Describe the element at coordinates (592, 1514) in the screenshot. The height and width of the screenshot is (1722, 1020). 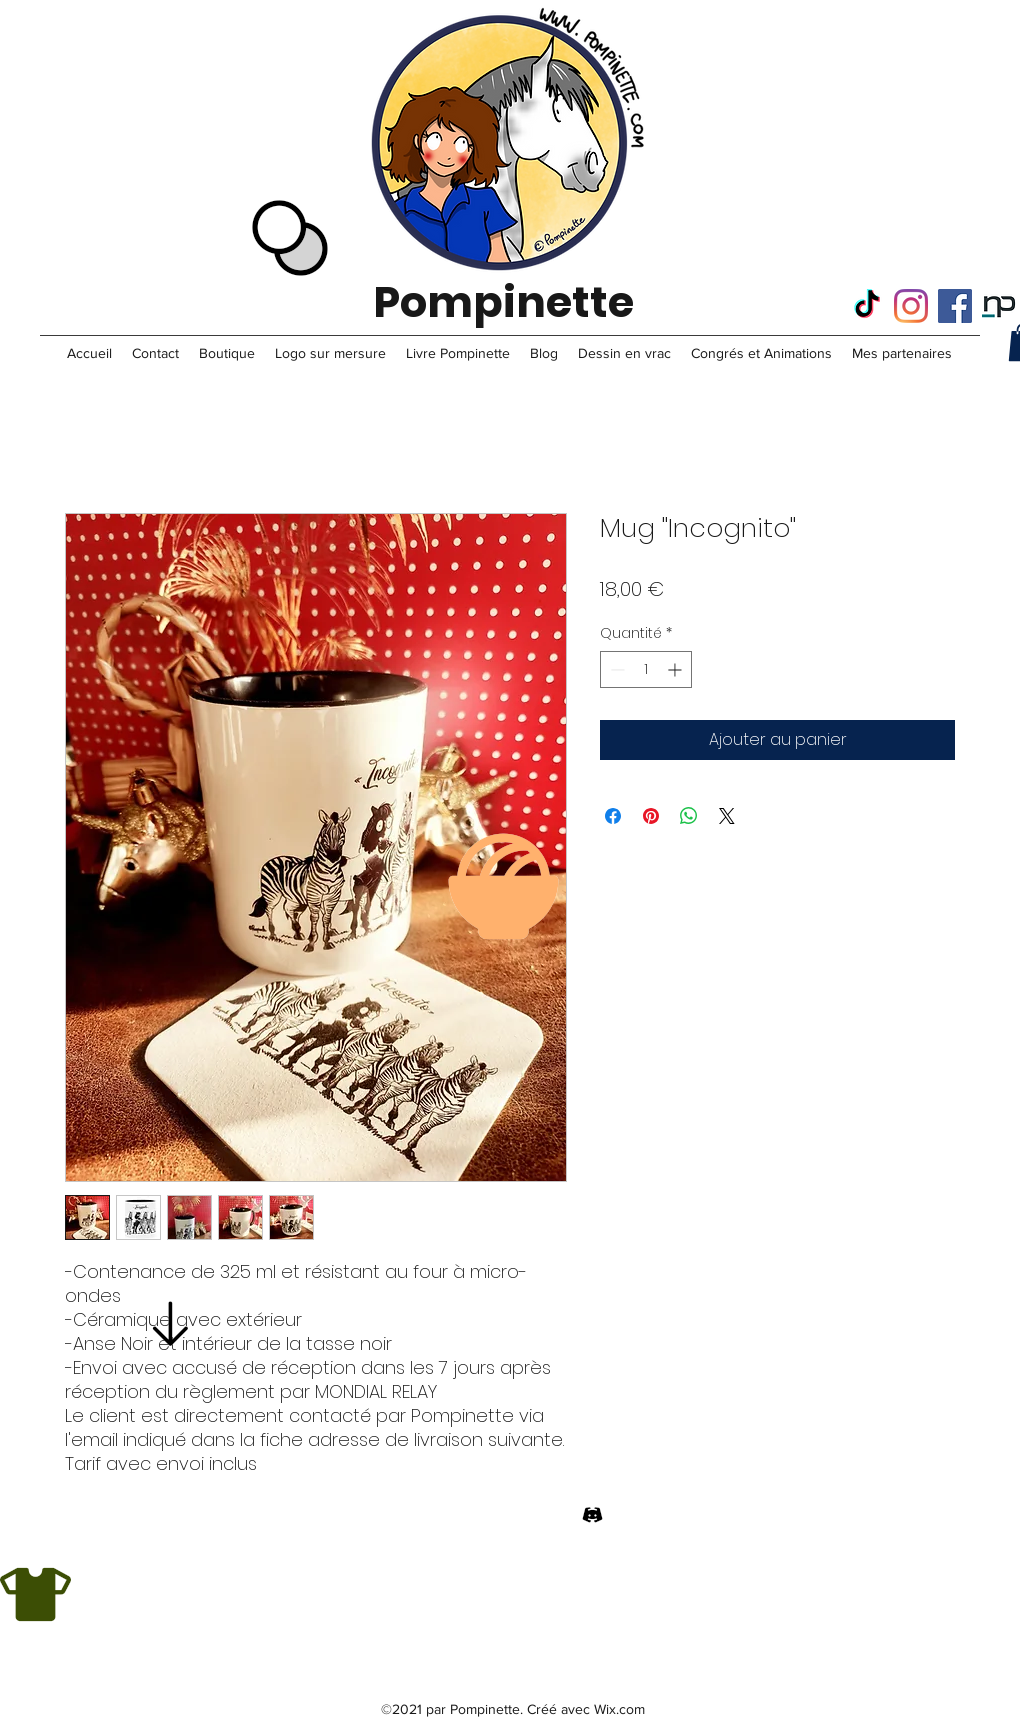
I see `open Discord app` at that location.